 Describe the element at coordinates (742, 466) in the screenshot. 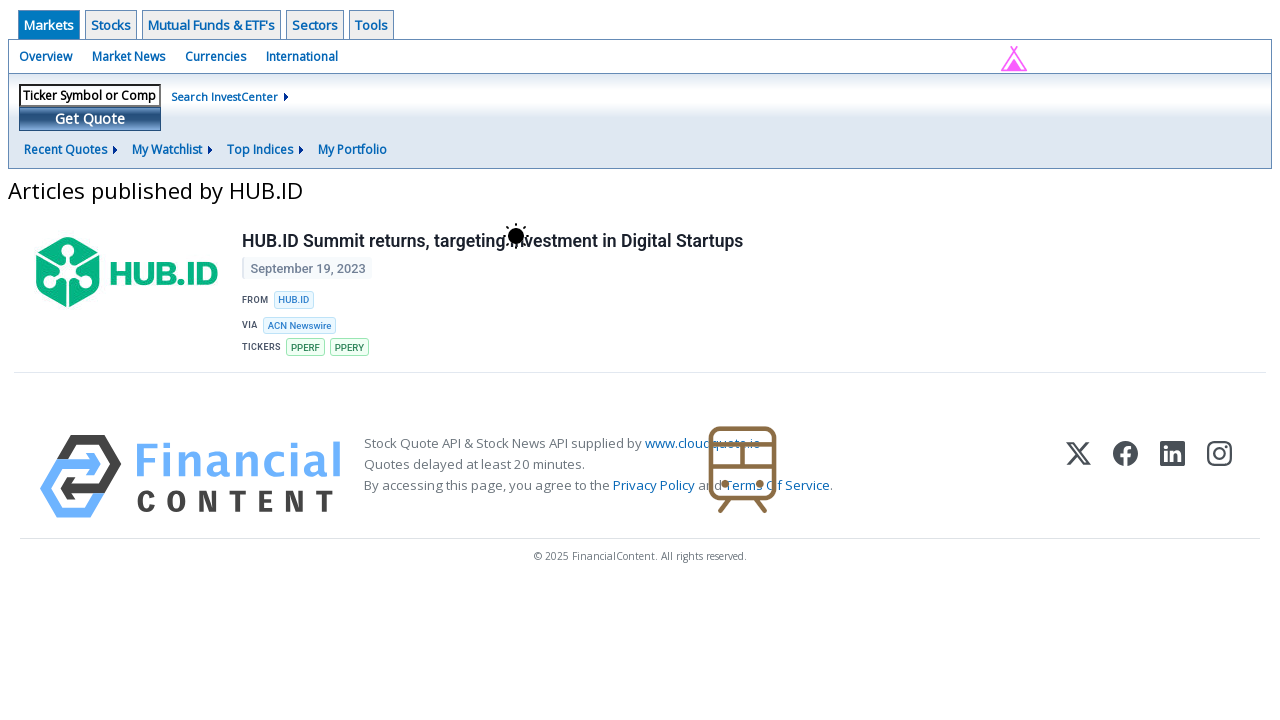

I see `access train schedules or rail transit options` at that location.